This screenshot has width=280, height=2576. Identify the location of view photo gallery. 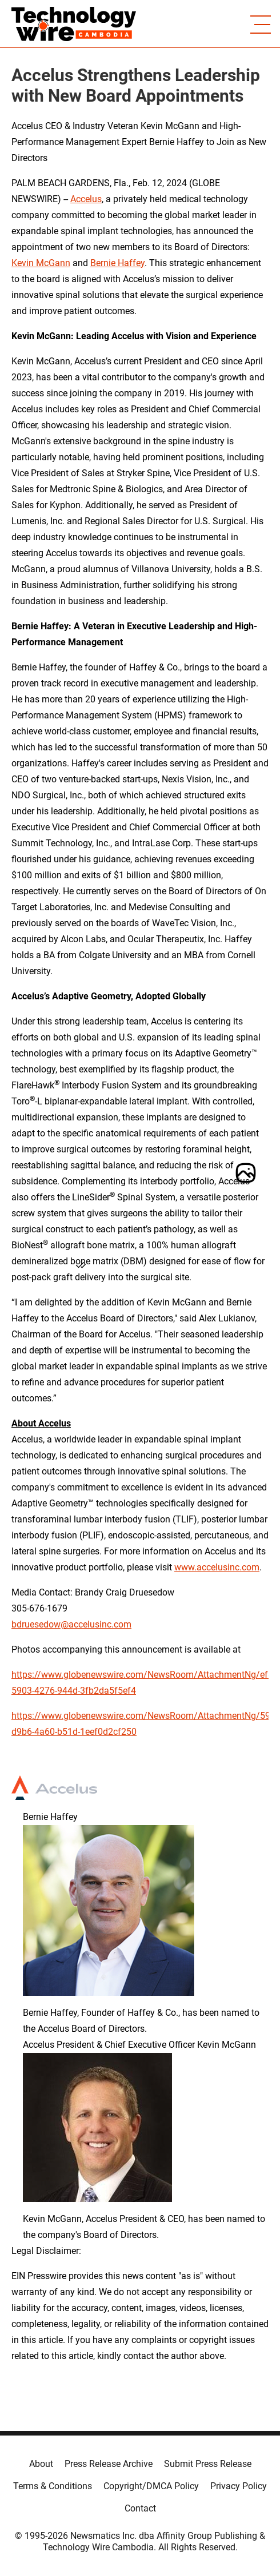
(246, 1173).